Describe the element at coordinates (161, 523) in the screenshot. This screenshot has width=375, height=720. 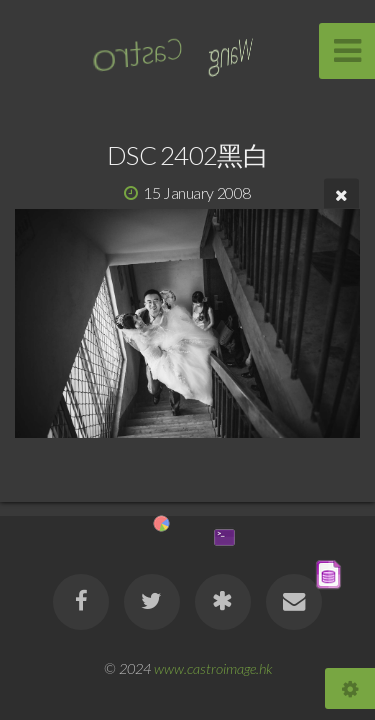
I see `open baobab disk usage analyzer` at that location.